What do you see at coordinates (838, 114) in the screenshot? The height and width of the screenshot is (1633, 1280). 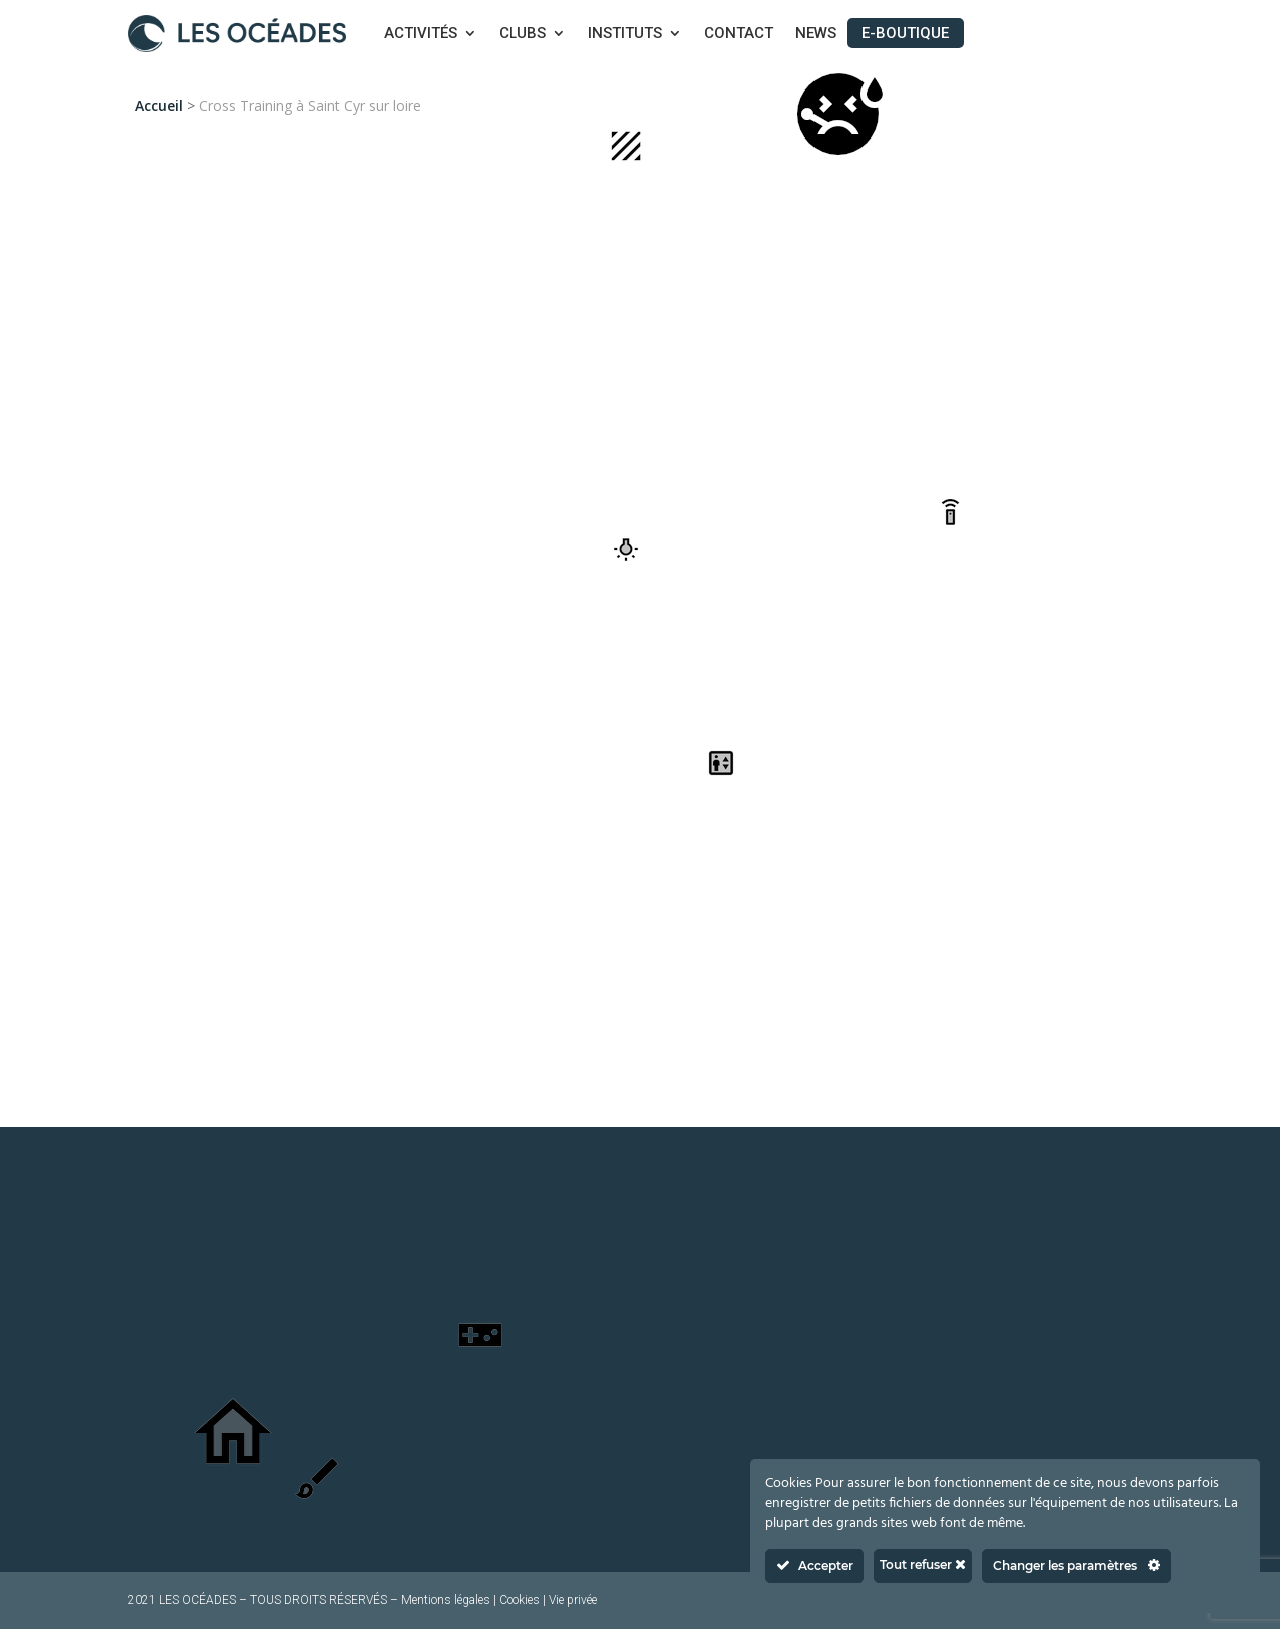 I see `report feeling unwell or sick` at bounding box center [838, 114].